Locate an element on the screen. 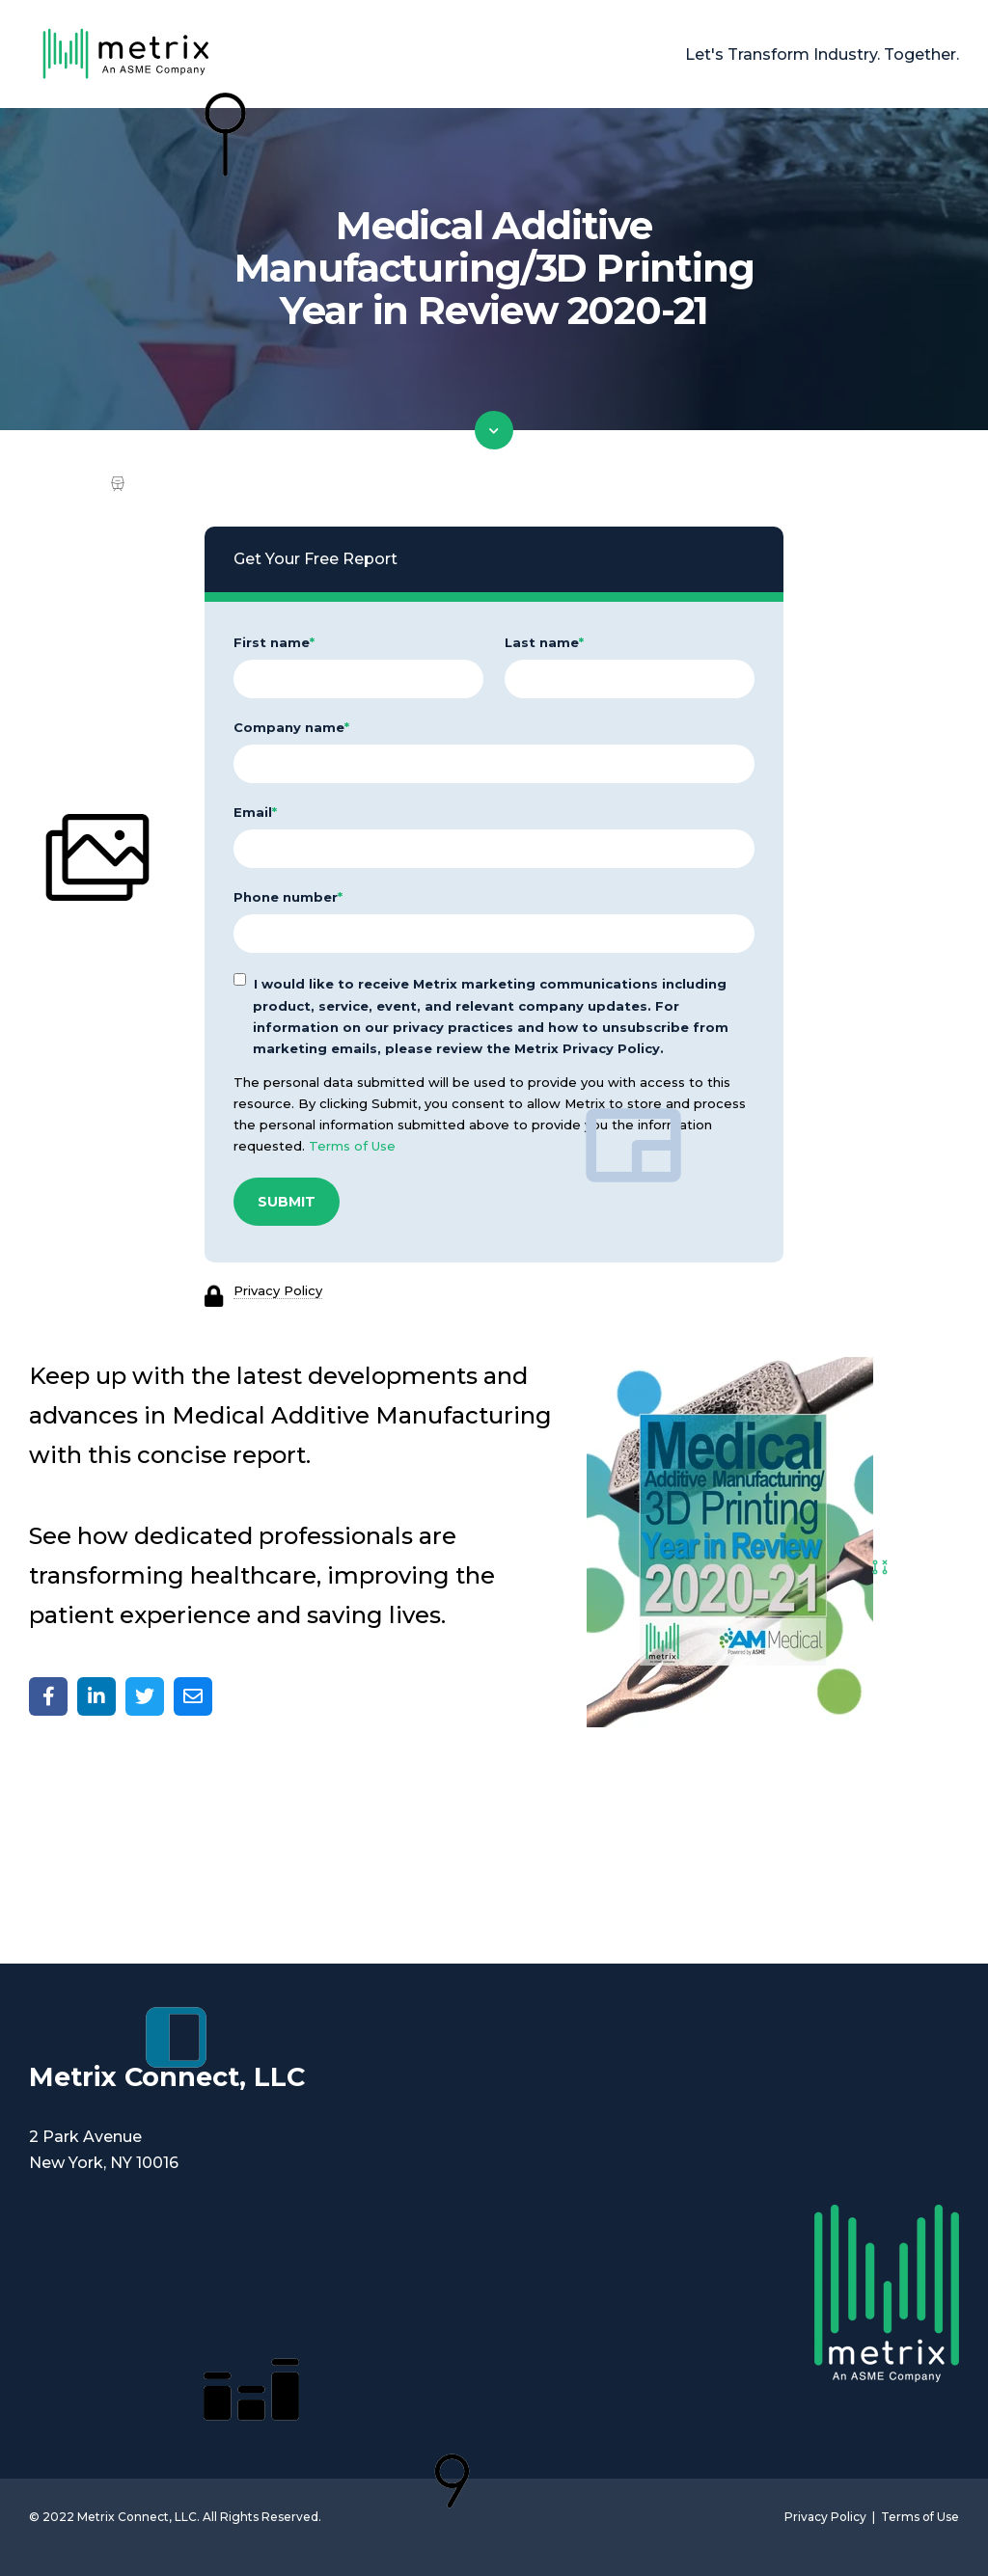 This screenshot has width=988, height=2576. a closed or rejected pull request is located at coordinates (880, 1567).